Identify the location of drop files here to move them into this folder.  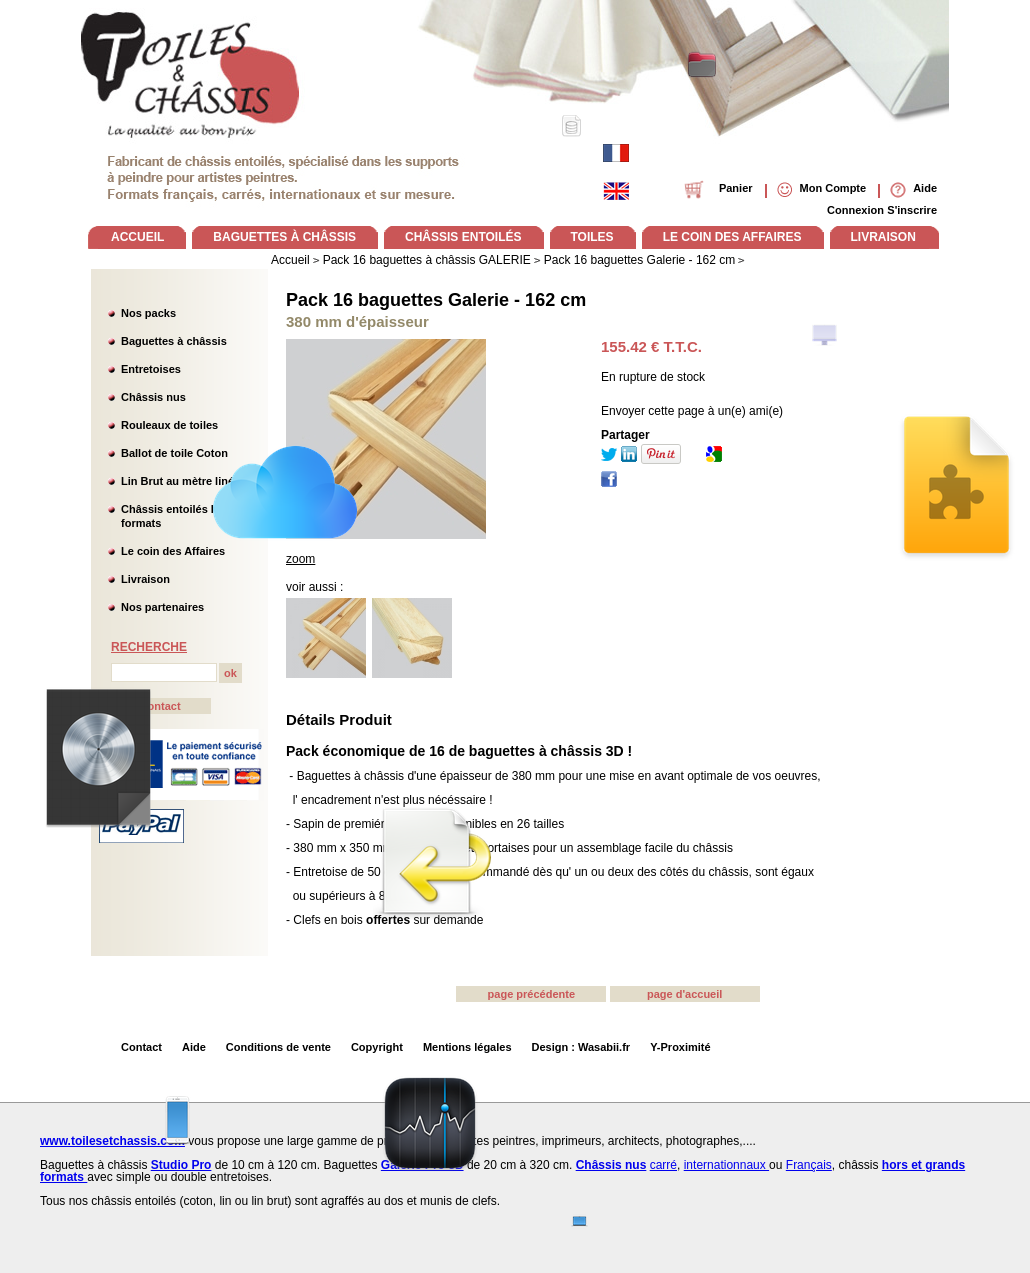
(702, 64).